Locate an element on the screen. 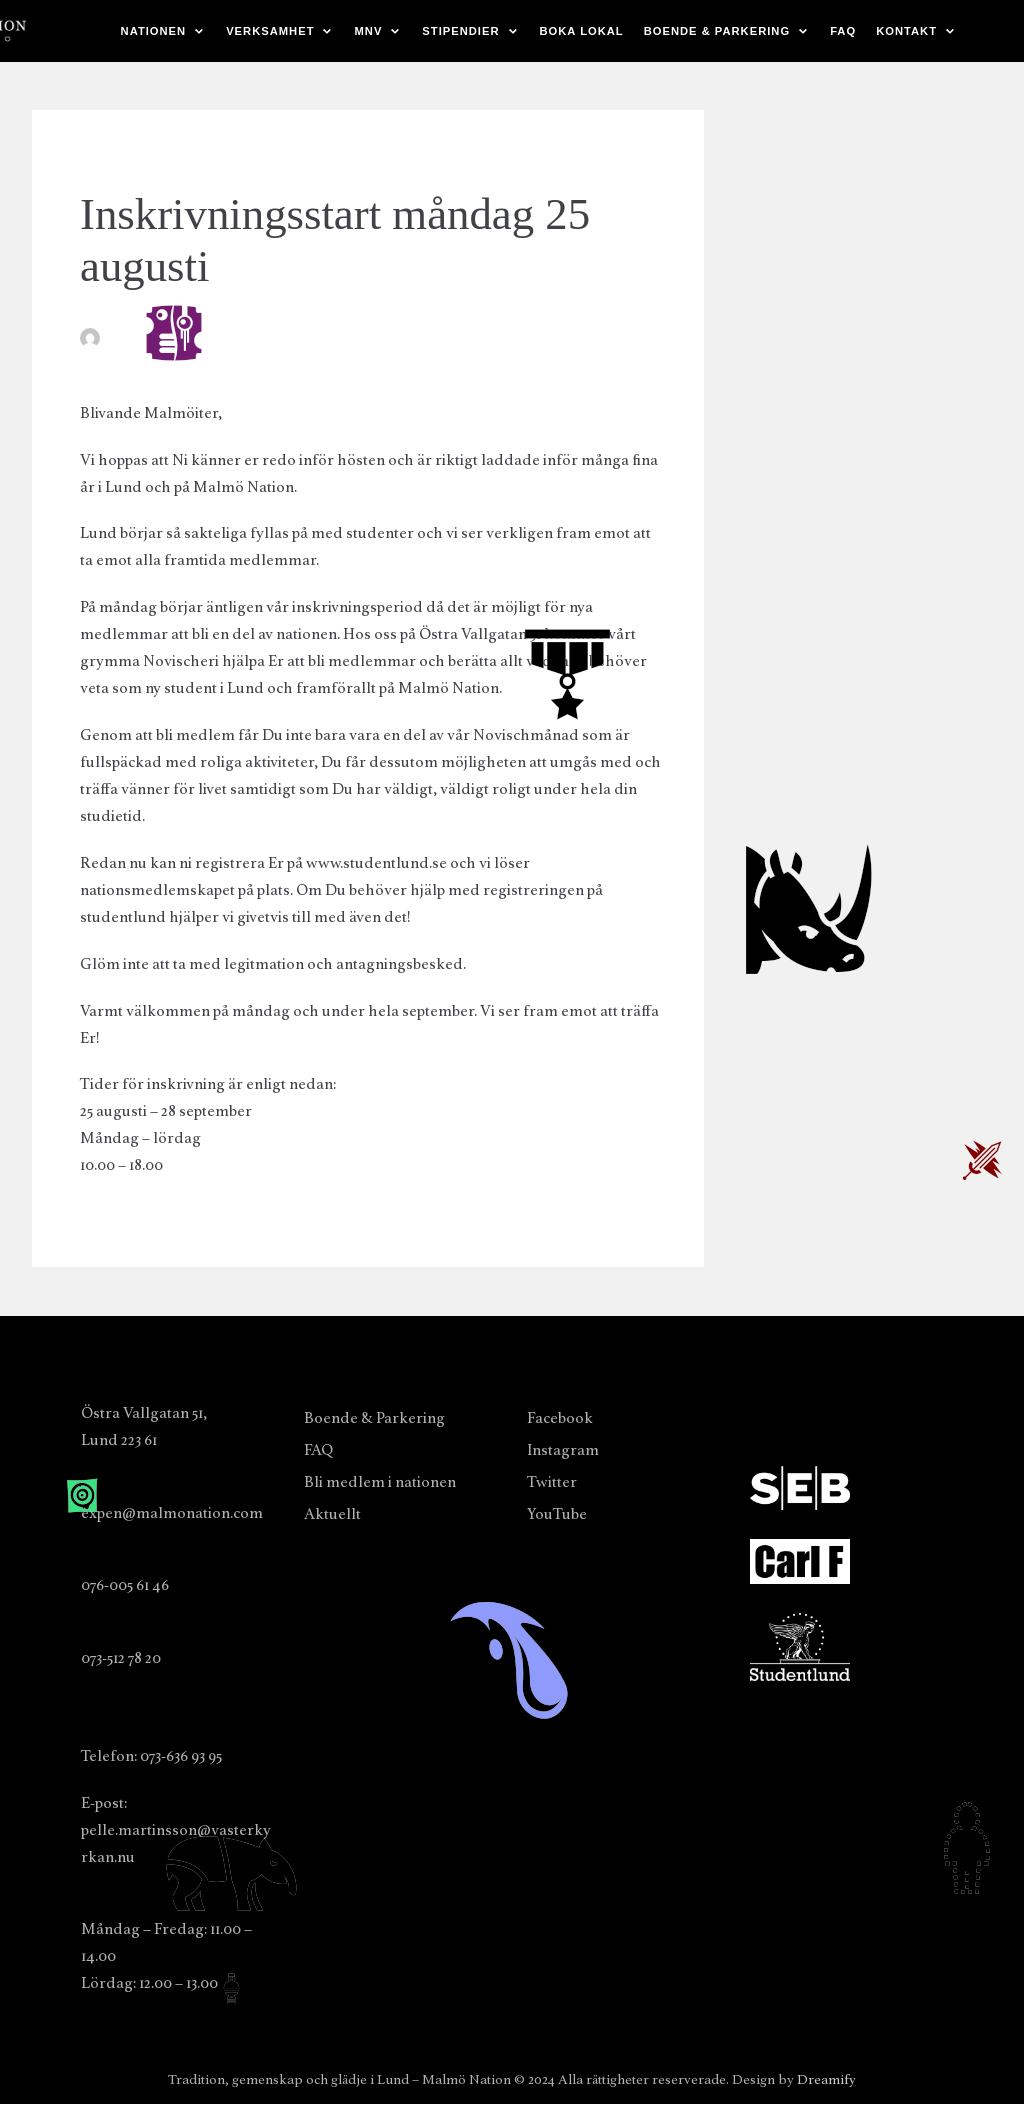  indicates damage taken or combat injury is located at coordinates (982, 1161).